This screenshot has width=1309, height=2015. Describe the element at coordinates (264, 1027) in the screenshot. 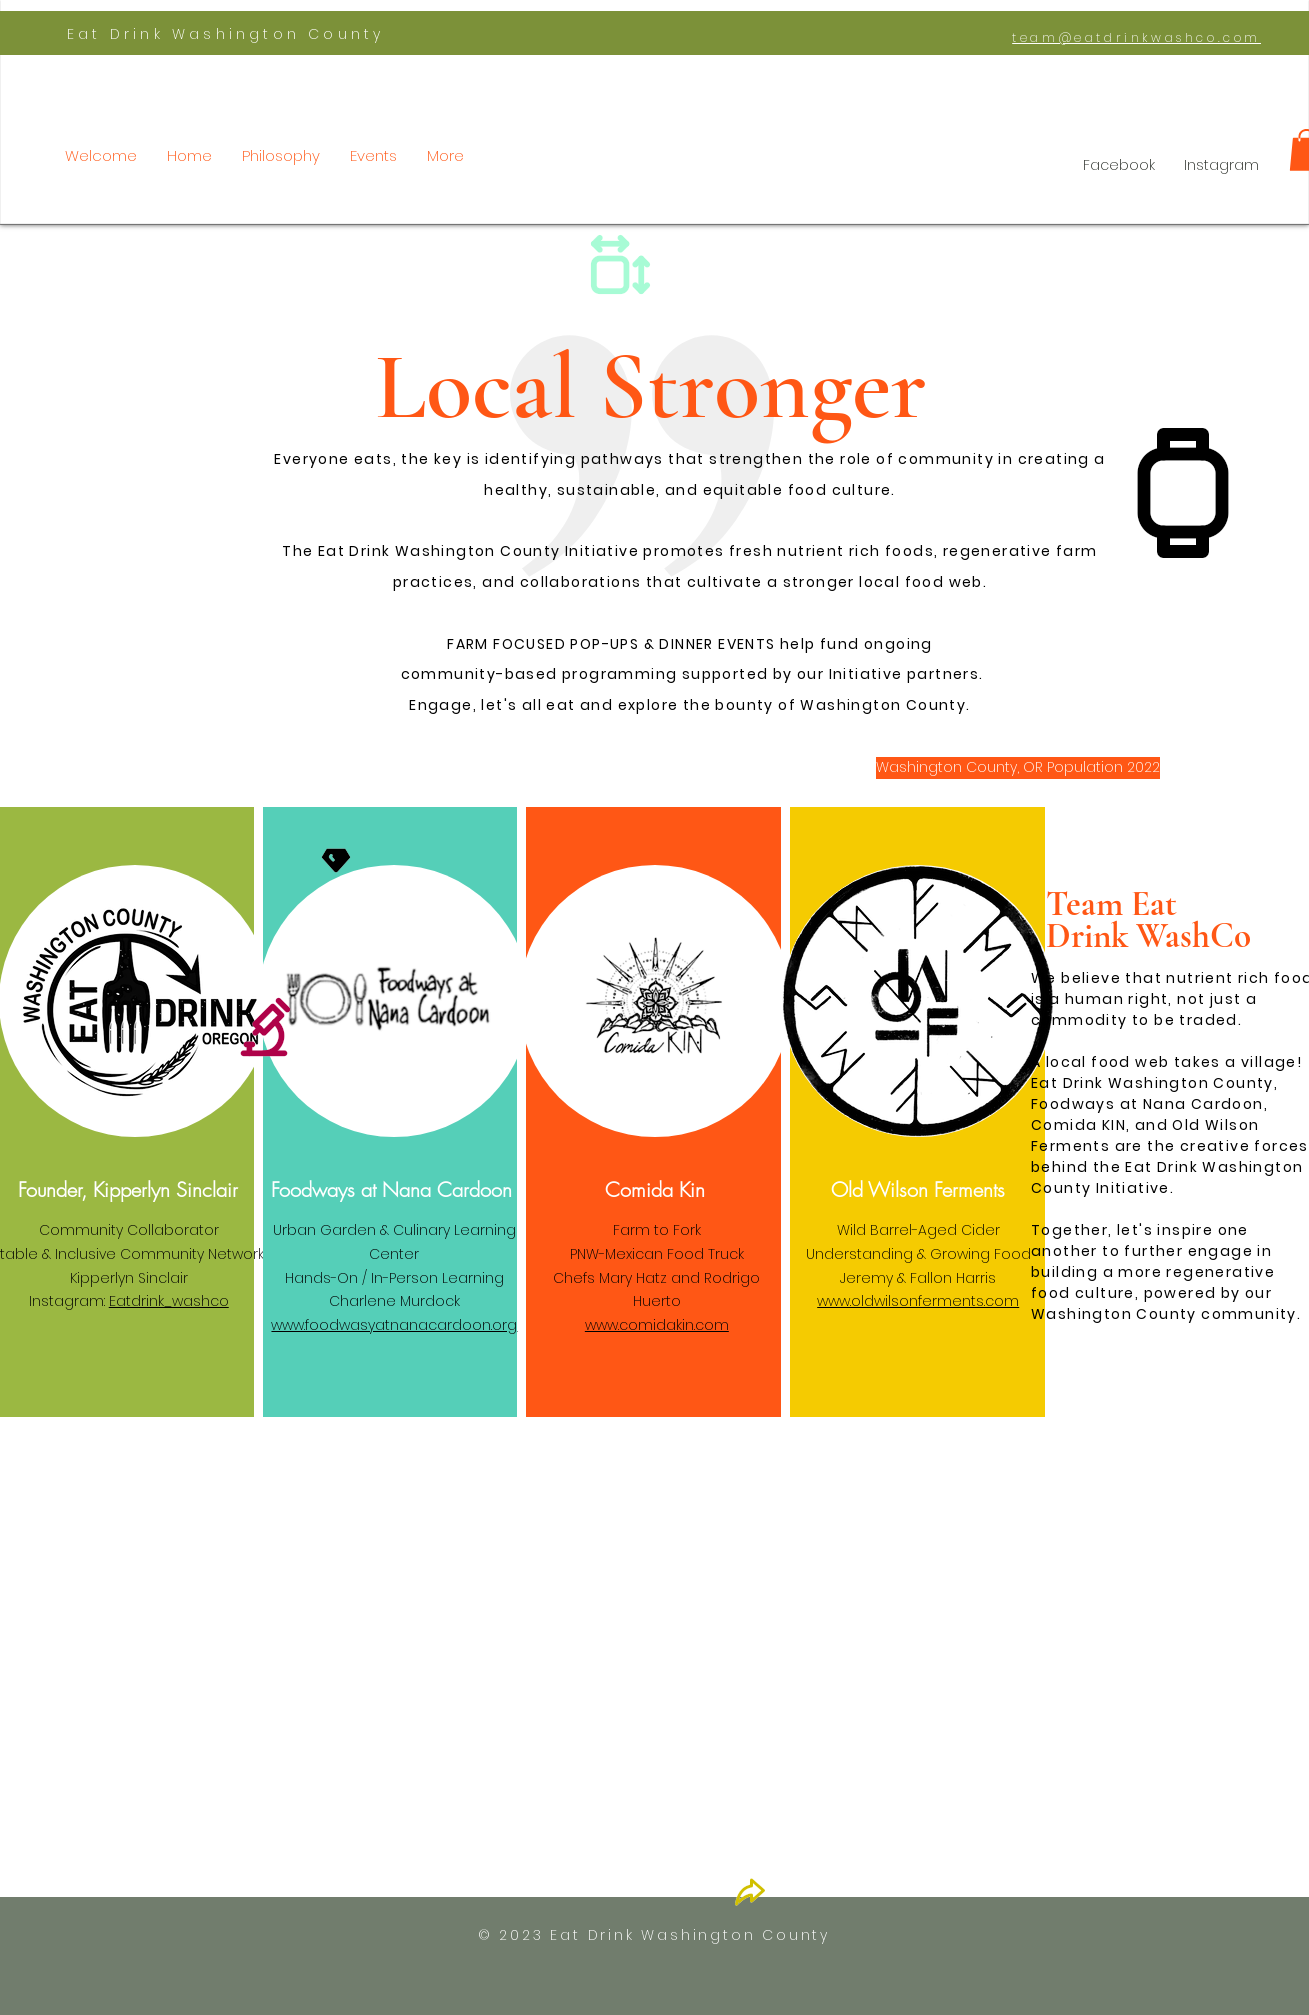

I see `access scientific or research tools` at that location.